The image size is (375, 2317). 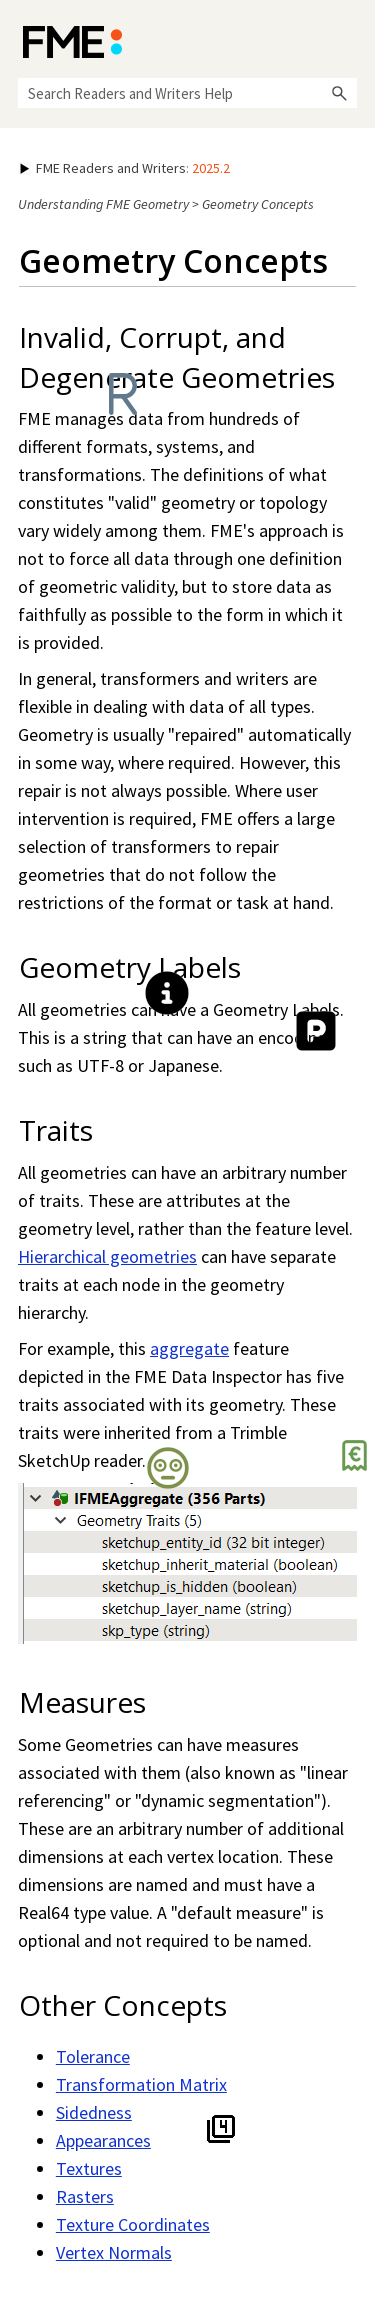 What do you see at coordinates (167, 993) in the screenshot?
I see `view more information or details` at bounding box center [167, 993].